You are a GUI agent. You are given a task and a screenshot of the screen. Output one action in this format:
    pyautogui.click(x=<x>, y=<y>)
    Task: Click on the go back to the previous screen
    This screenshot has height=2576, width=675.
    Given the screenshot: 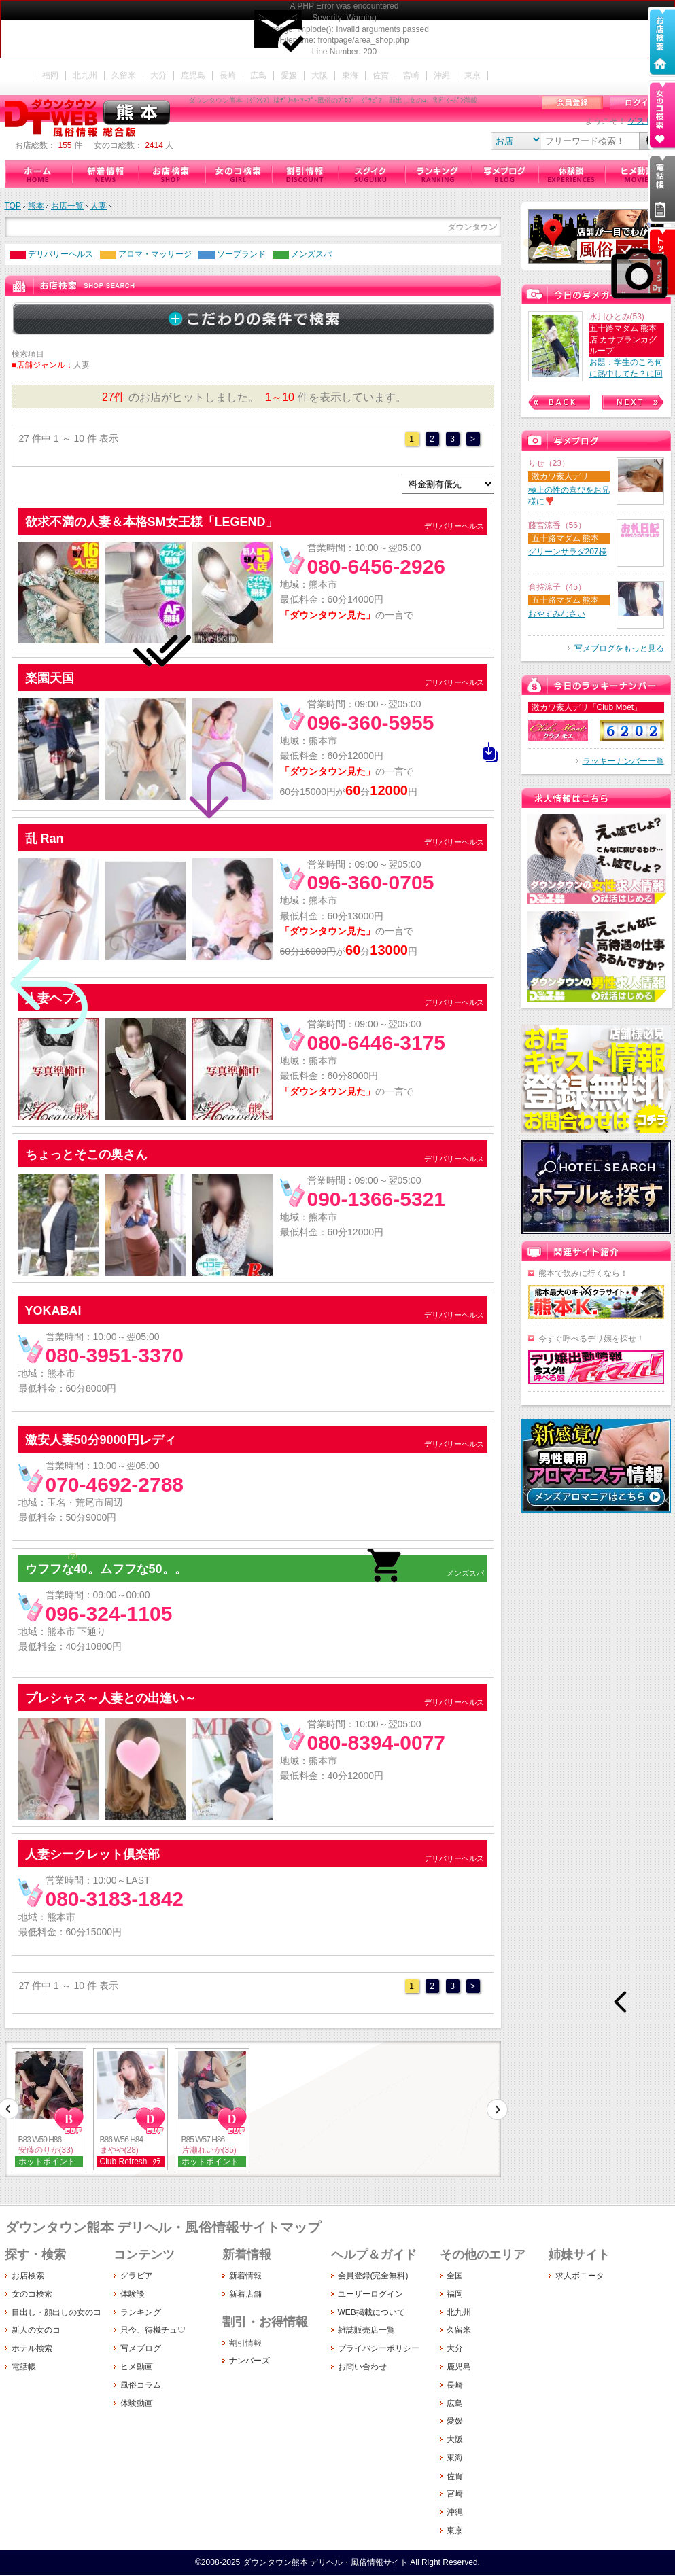 What is the action you would take?
    pyautogui.click(x=621, y=2002)
    